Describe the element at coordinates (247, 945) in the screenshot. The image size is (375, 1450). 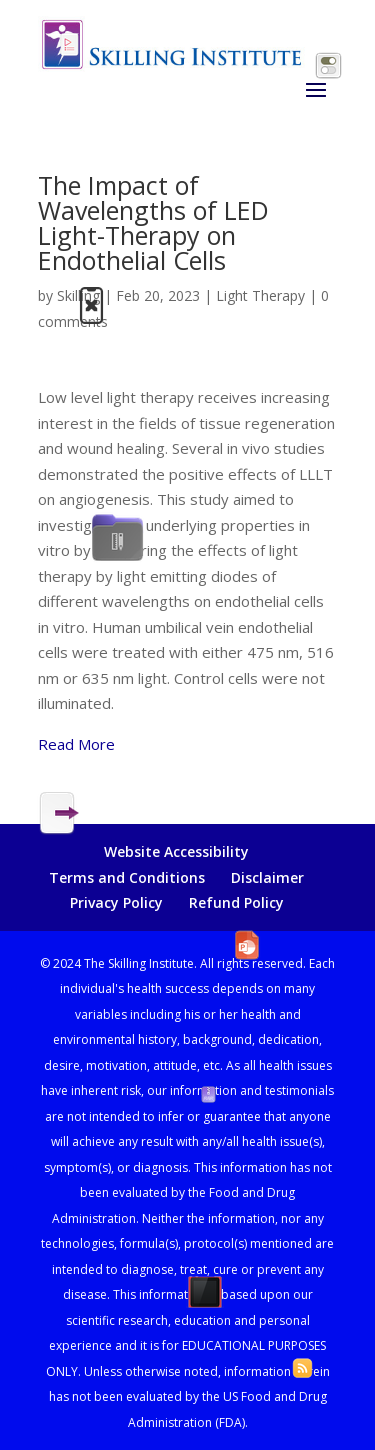
I see `microsoft powerpoint file` at that location.